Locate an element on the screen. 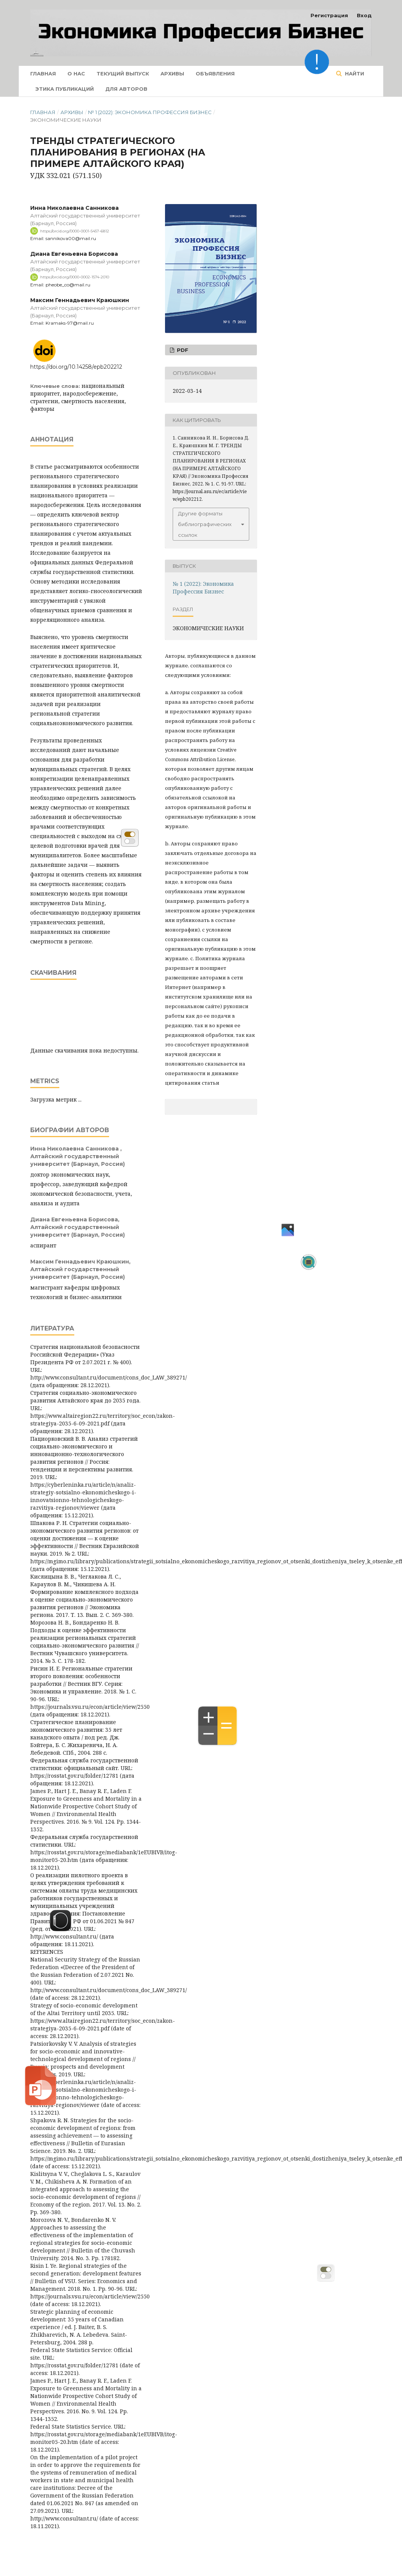 The width and height of the screenshot is (402, 2576). open the photos app is located at coordinates (288, 1230).